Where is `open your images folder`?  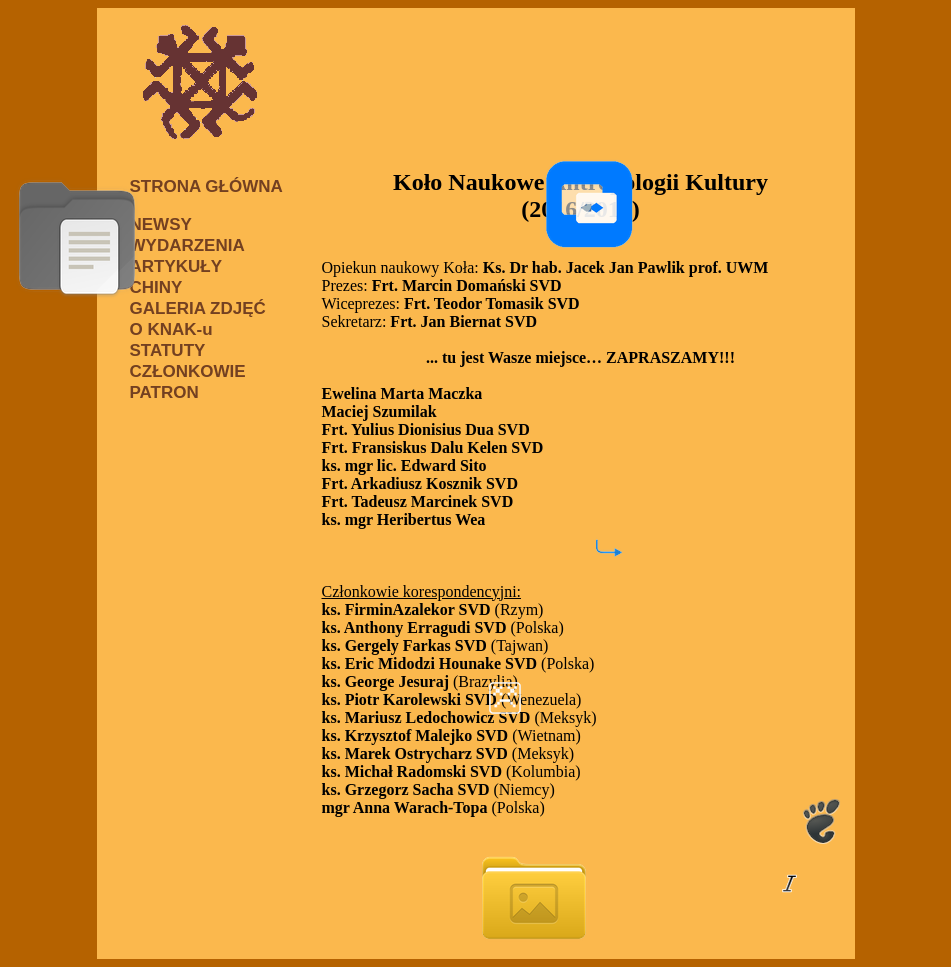
open your images folder is located at coordinates (534, 898).